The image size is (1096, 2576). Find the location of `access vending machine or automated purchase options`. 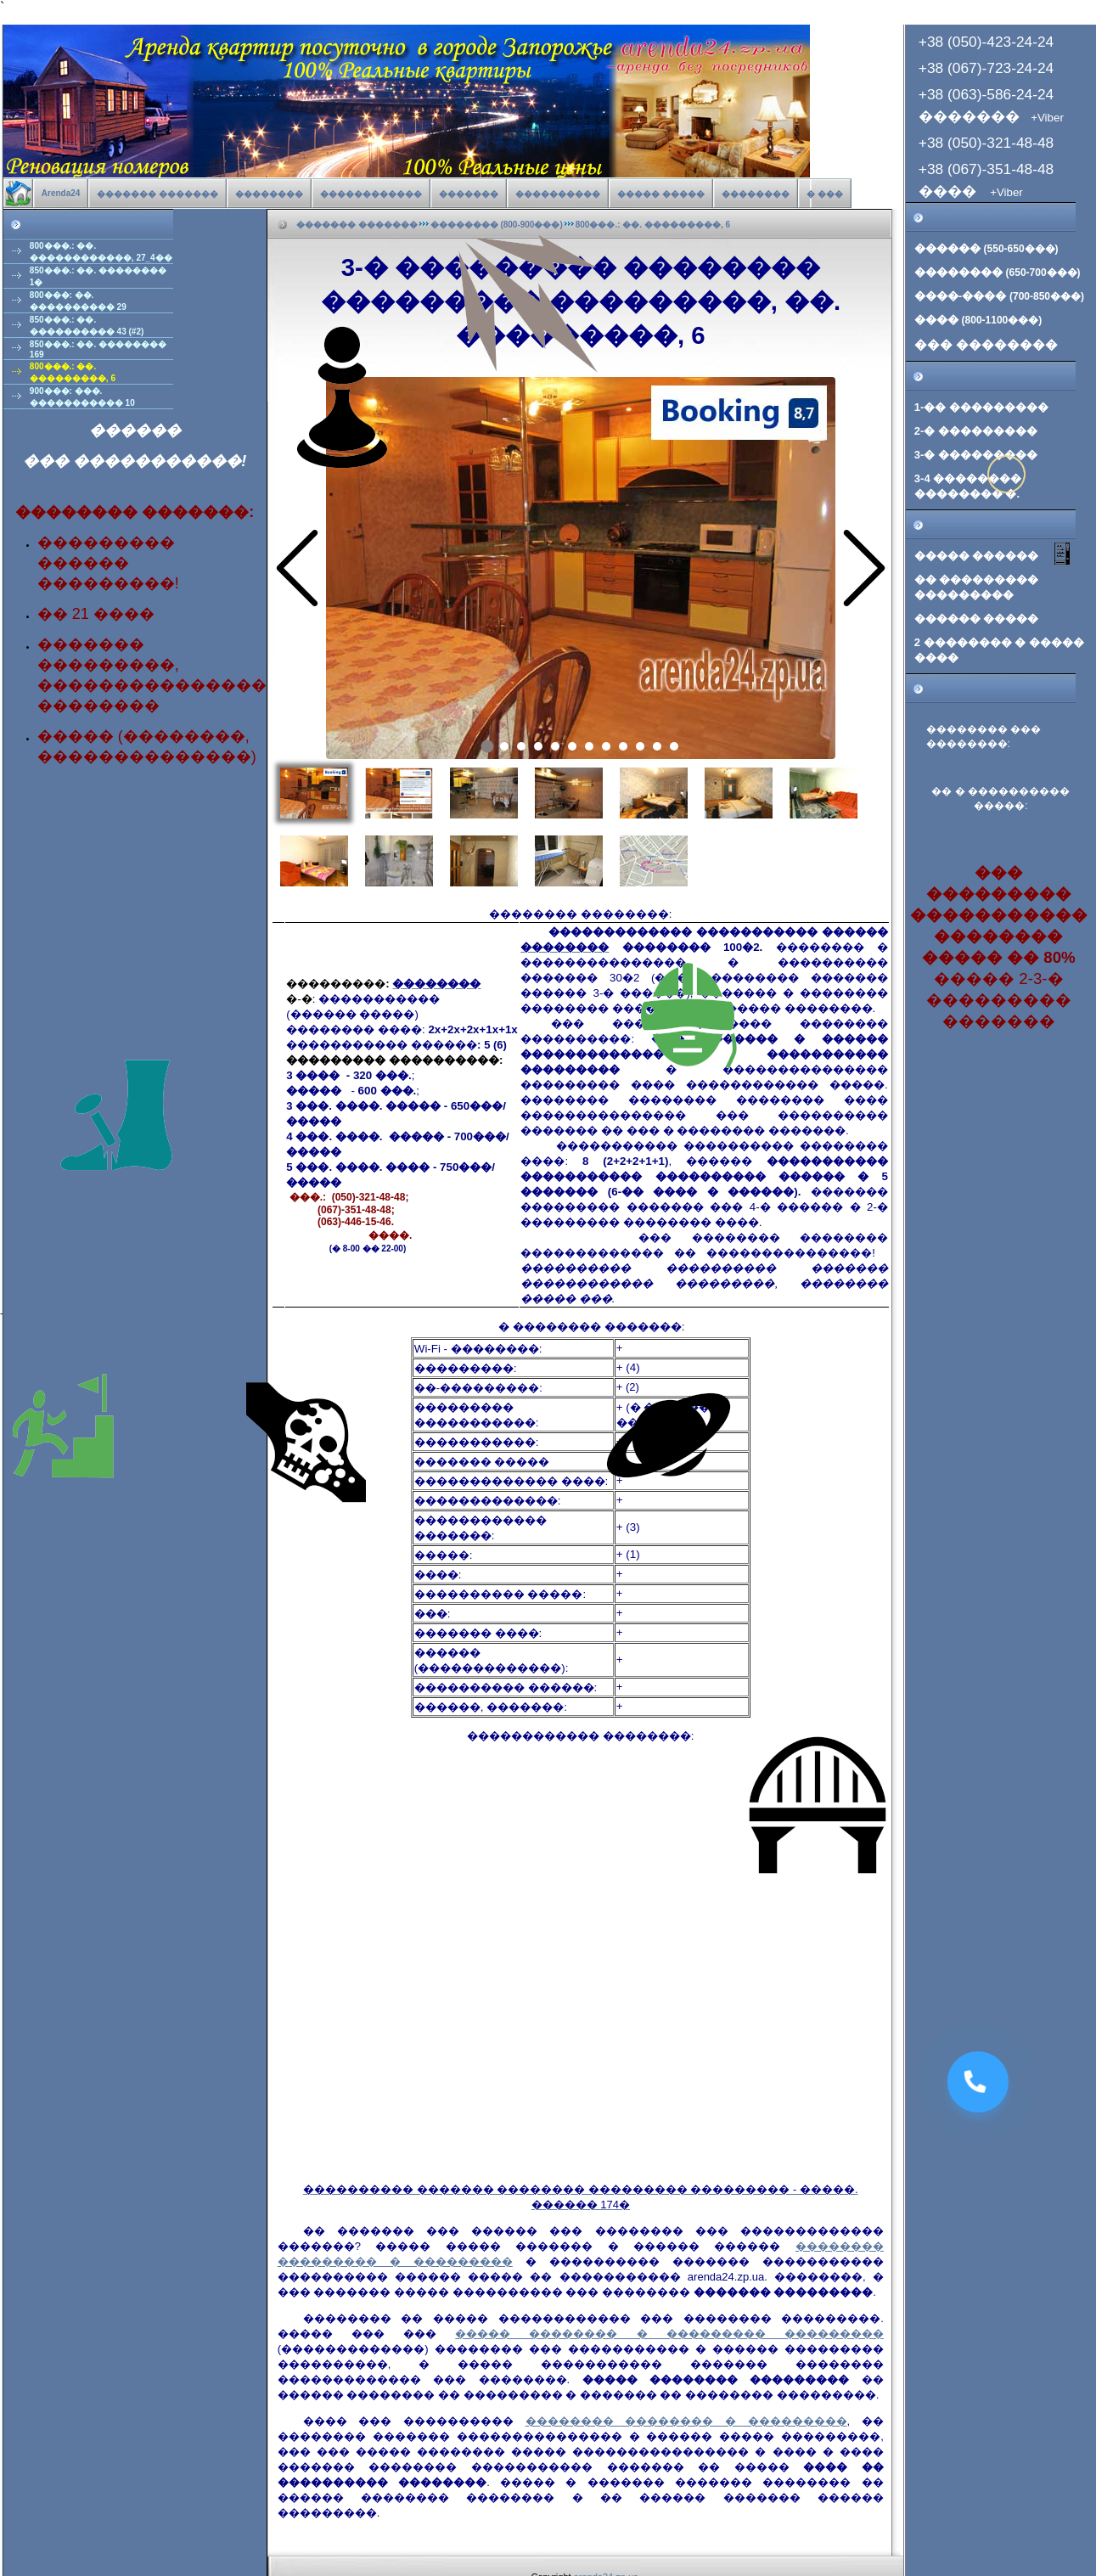

access vending machine or automated purchase options is located at coordinates (1062, 554).